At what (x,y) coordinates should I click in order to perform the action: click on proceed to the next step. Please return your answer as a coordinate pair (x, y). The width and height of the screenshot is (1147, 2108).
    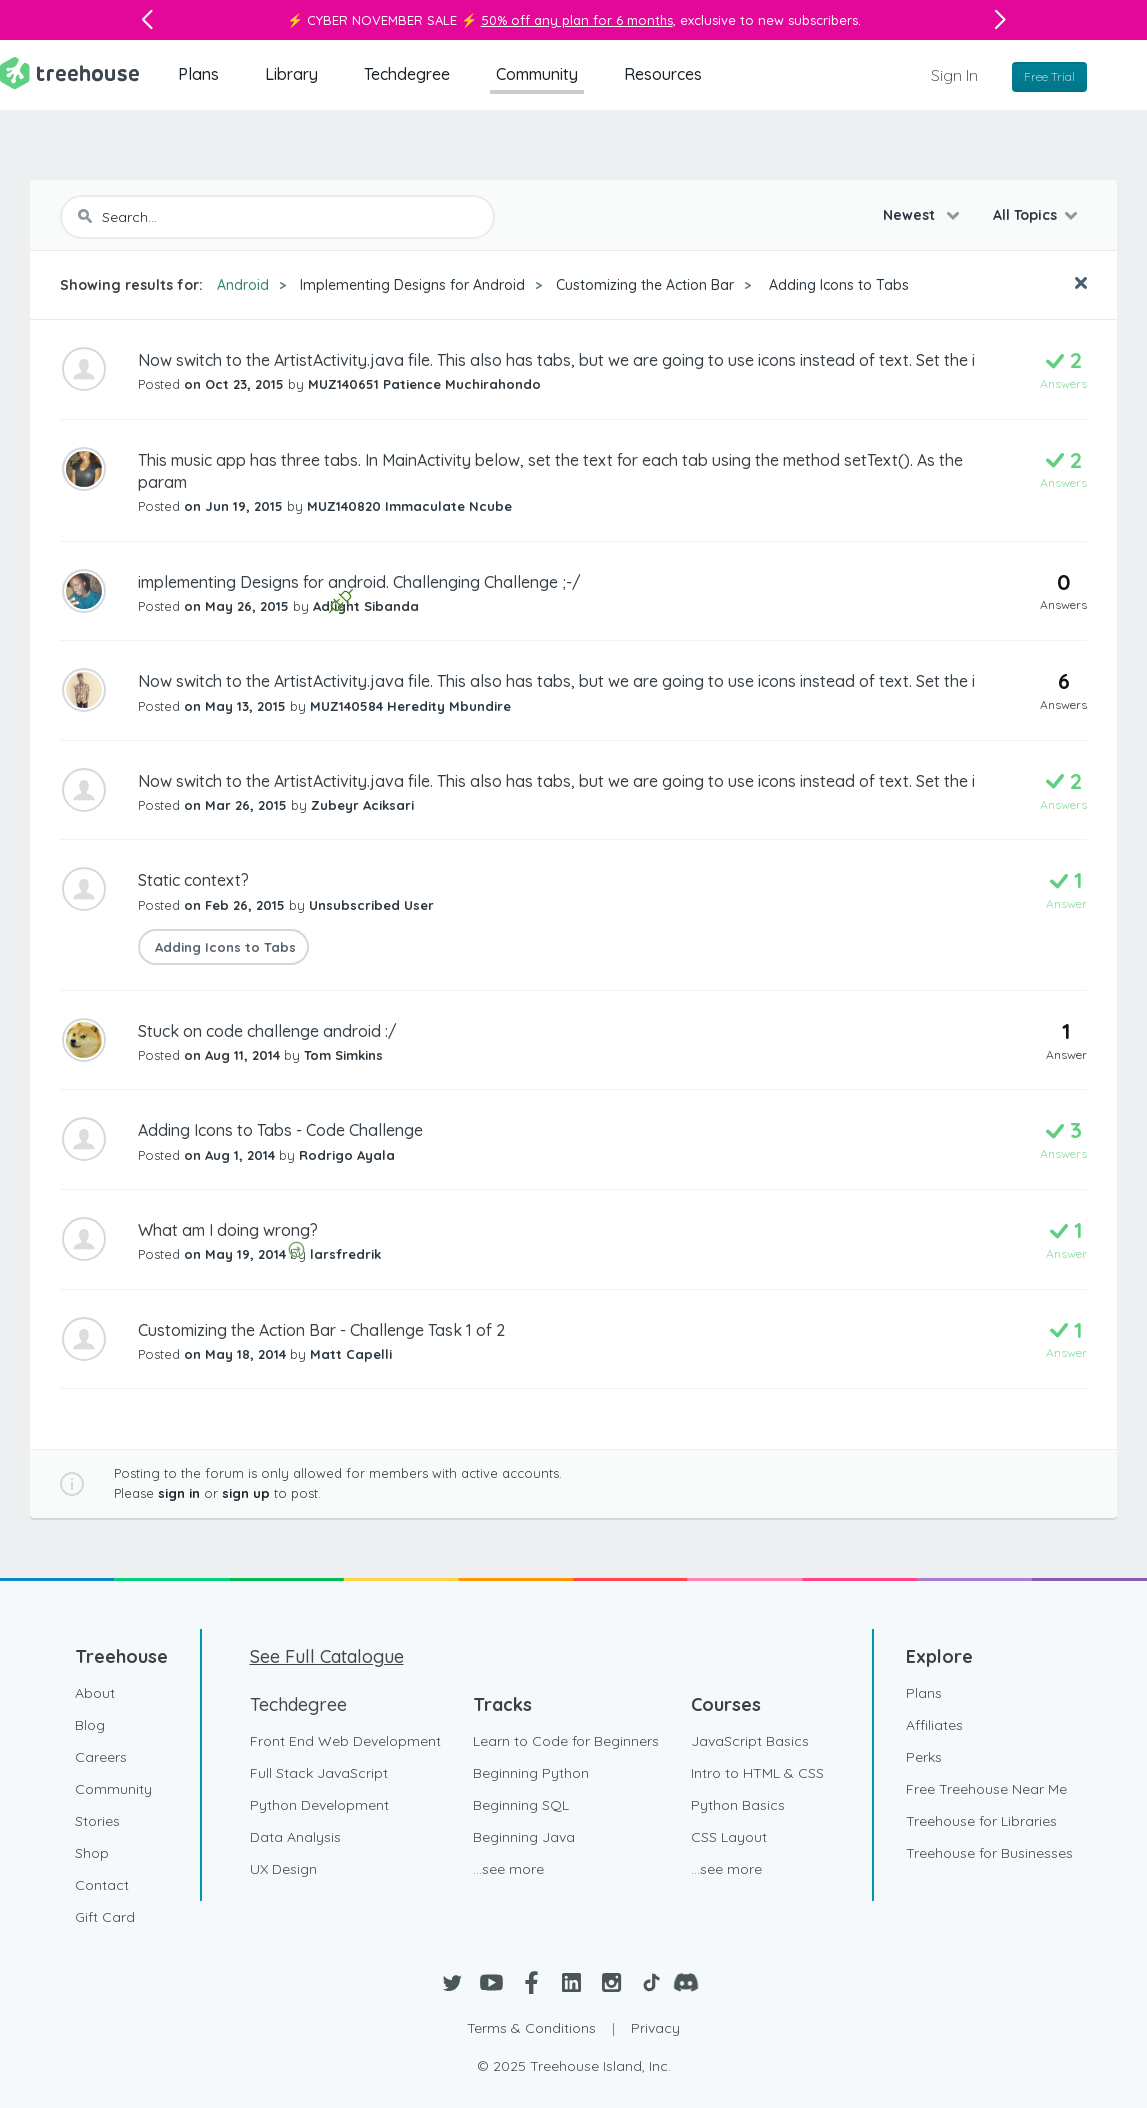
    Looking at the image, I should click on (296, 1249).